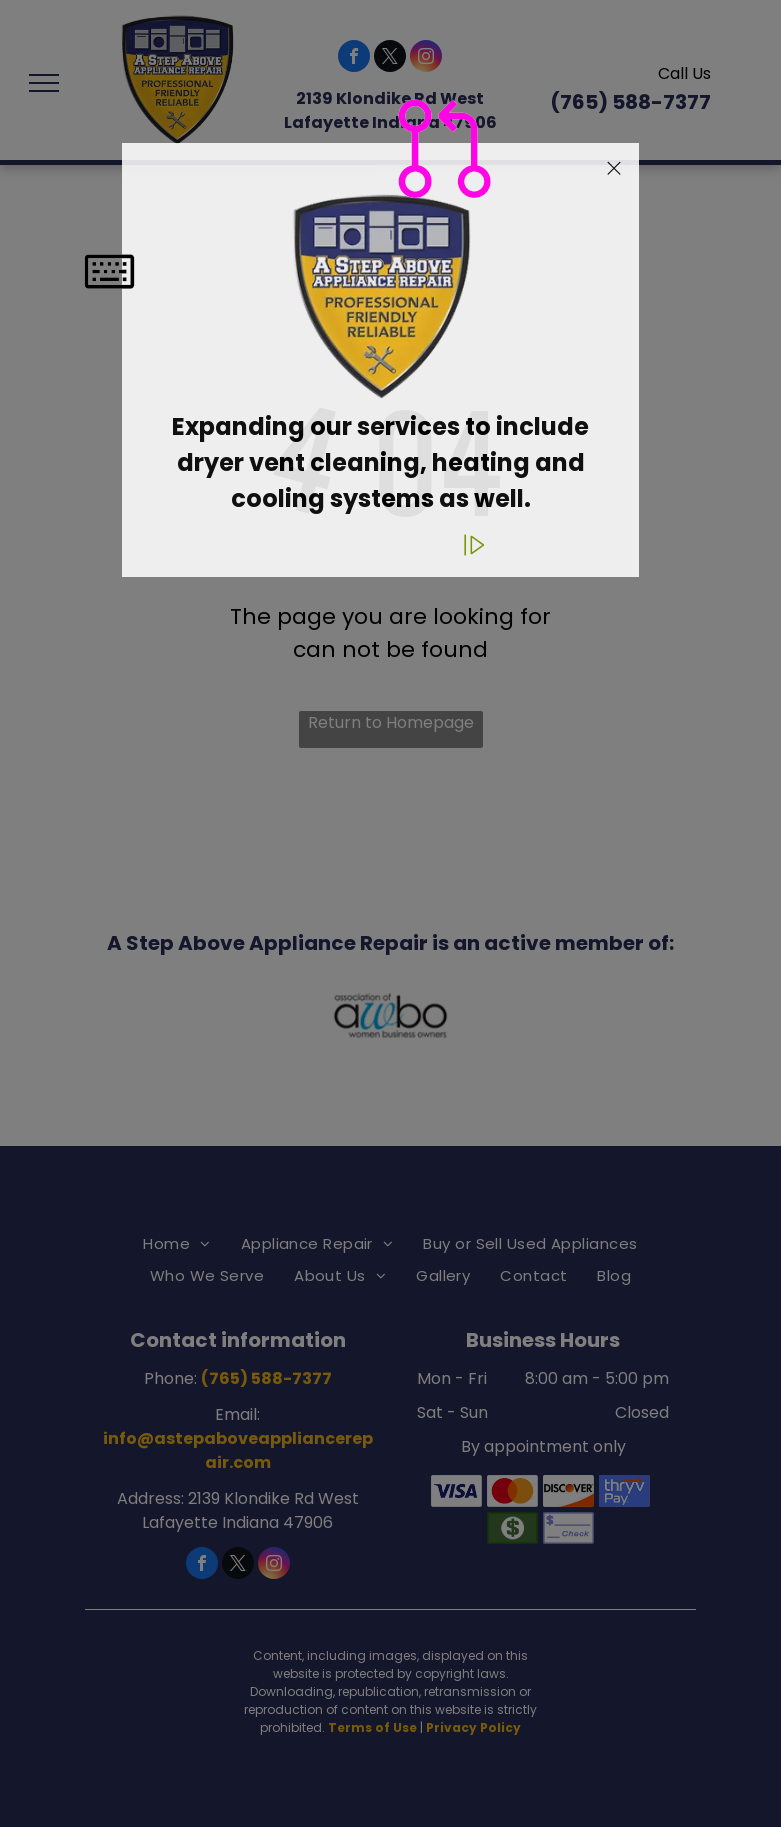  What do you see at coordinates (444, 145) in the screenshot?
I see `create a new pull request` at bounding box center [444, 145].